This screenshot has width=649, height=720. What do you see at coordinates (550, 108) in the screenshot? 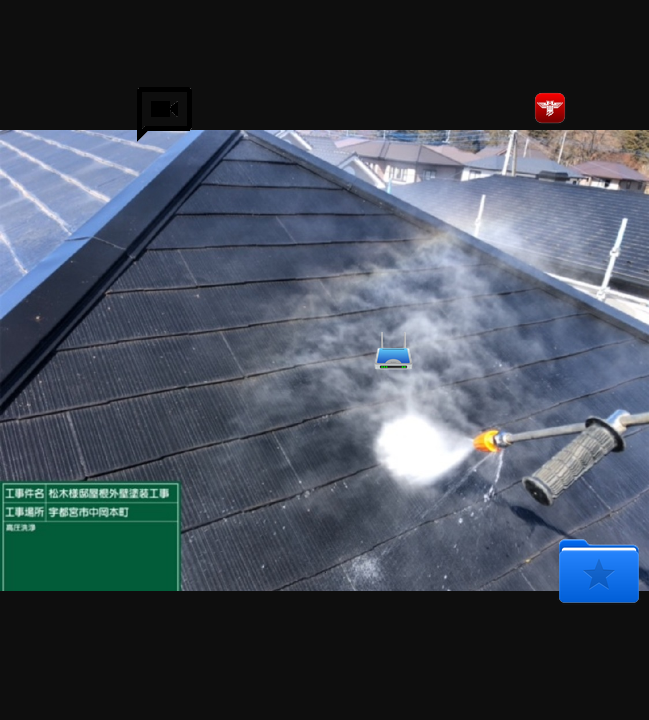
I see `launch Return to Castle Wolfenstein game` at bounding box center [550, 108].